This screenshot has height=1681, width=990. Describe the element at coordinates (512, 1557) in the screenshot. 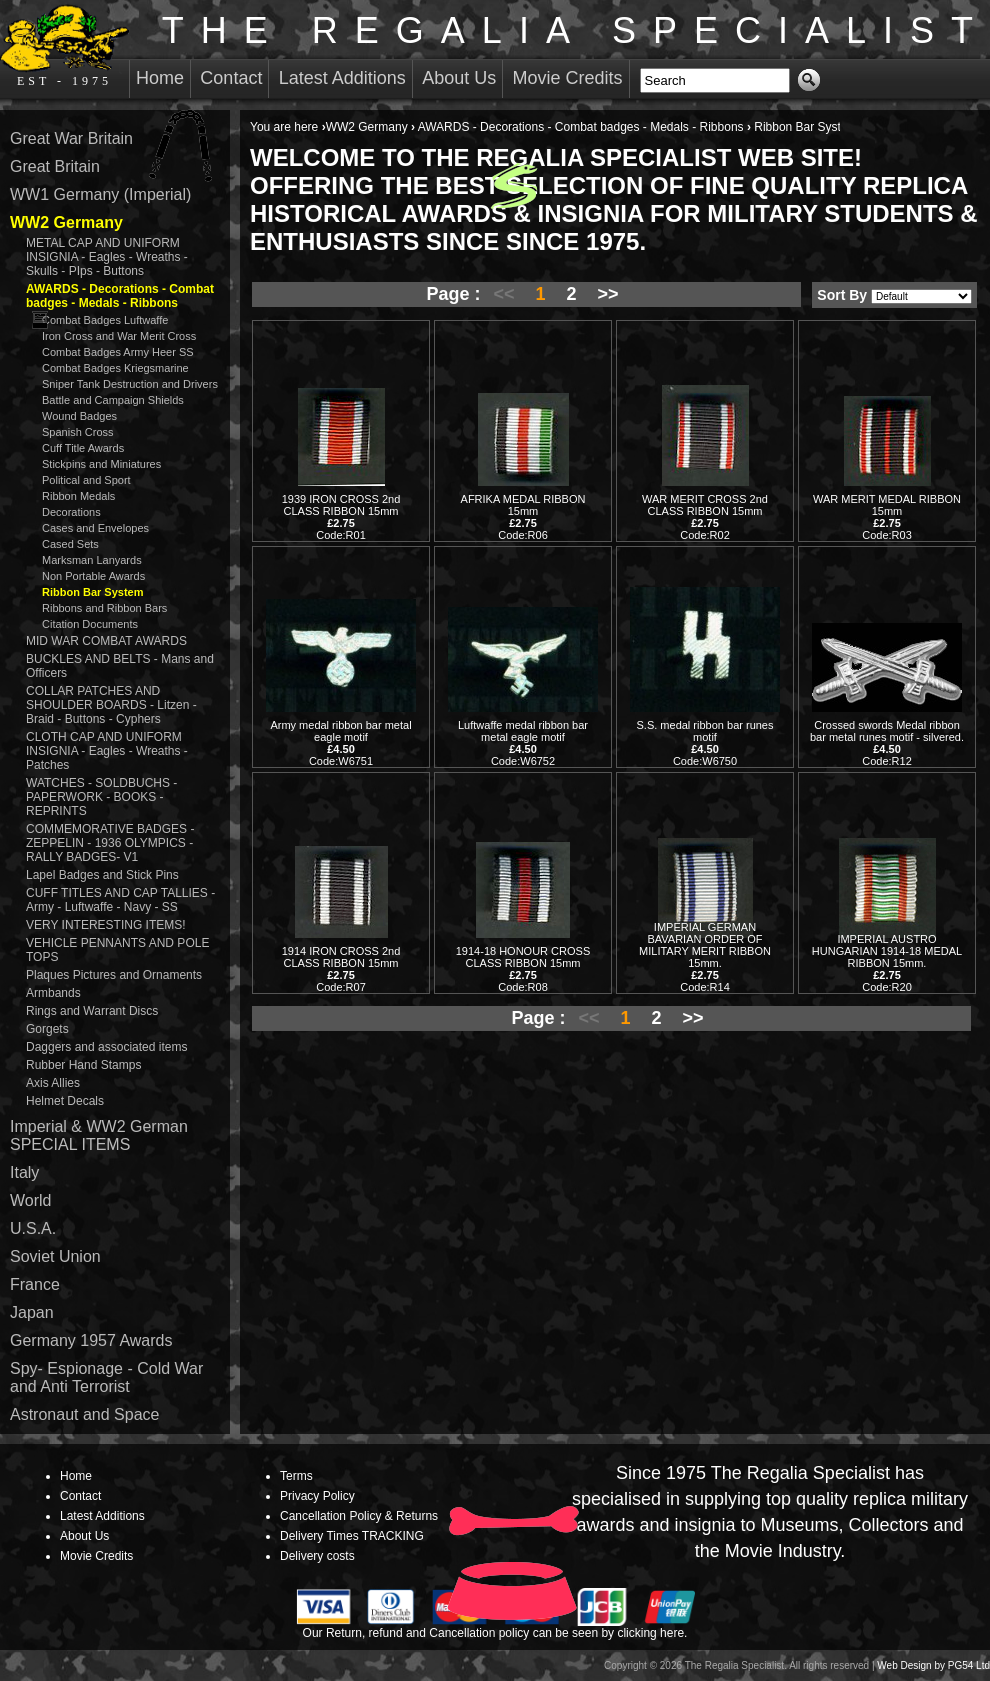

I see `access pet feeding schedule` at that location.